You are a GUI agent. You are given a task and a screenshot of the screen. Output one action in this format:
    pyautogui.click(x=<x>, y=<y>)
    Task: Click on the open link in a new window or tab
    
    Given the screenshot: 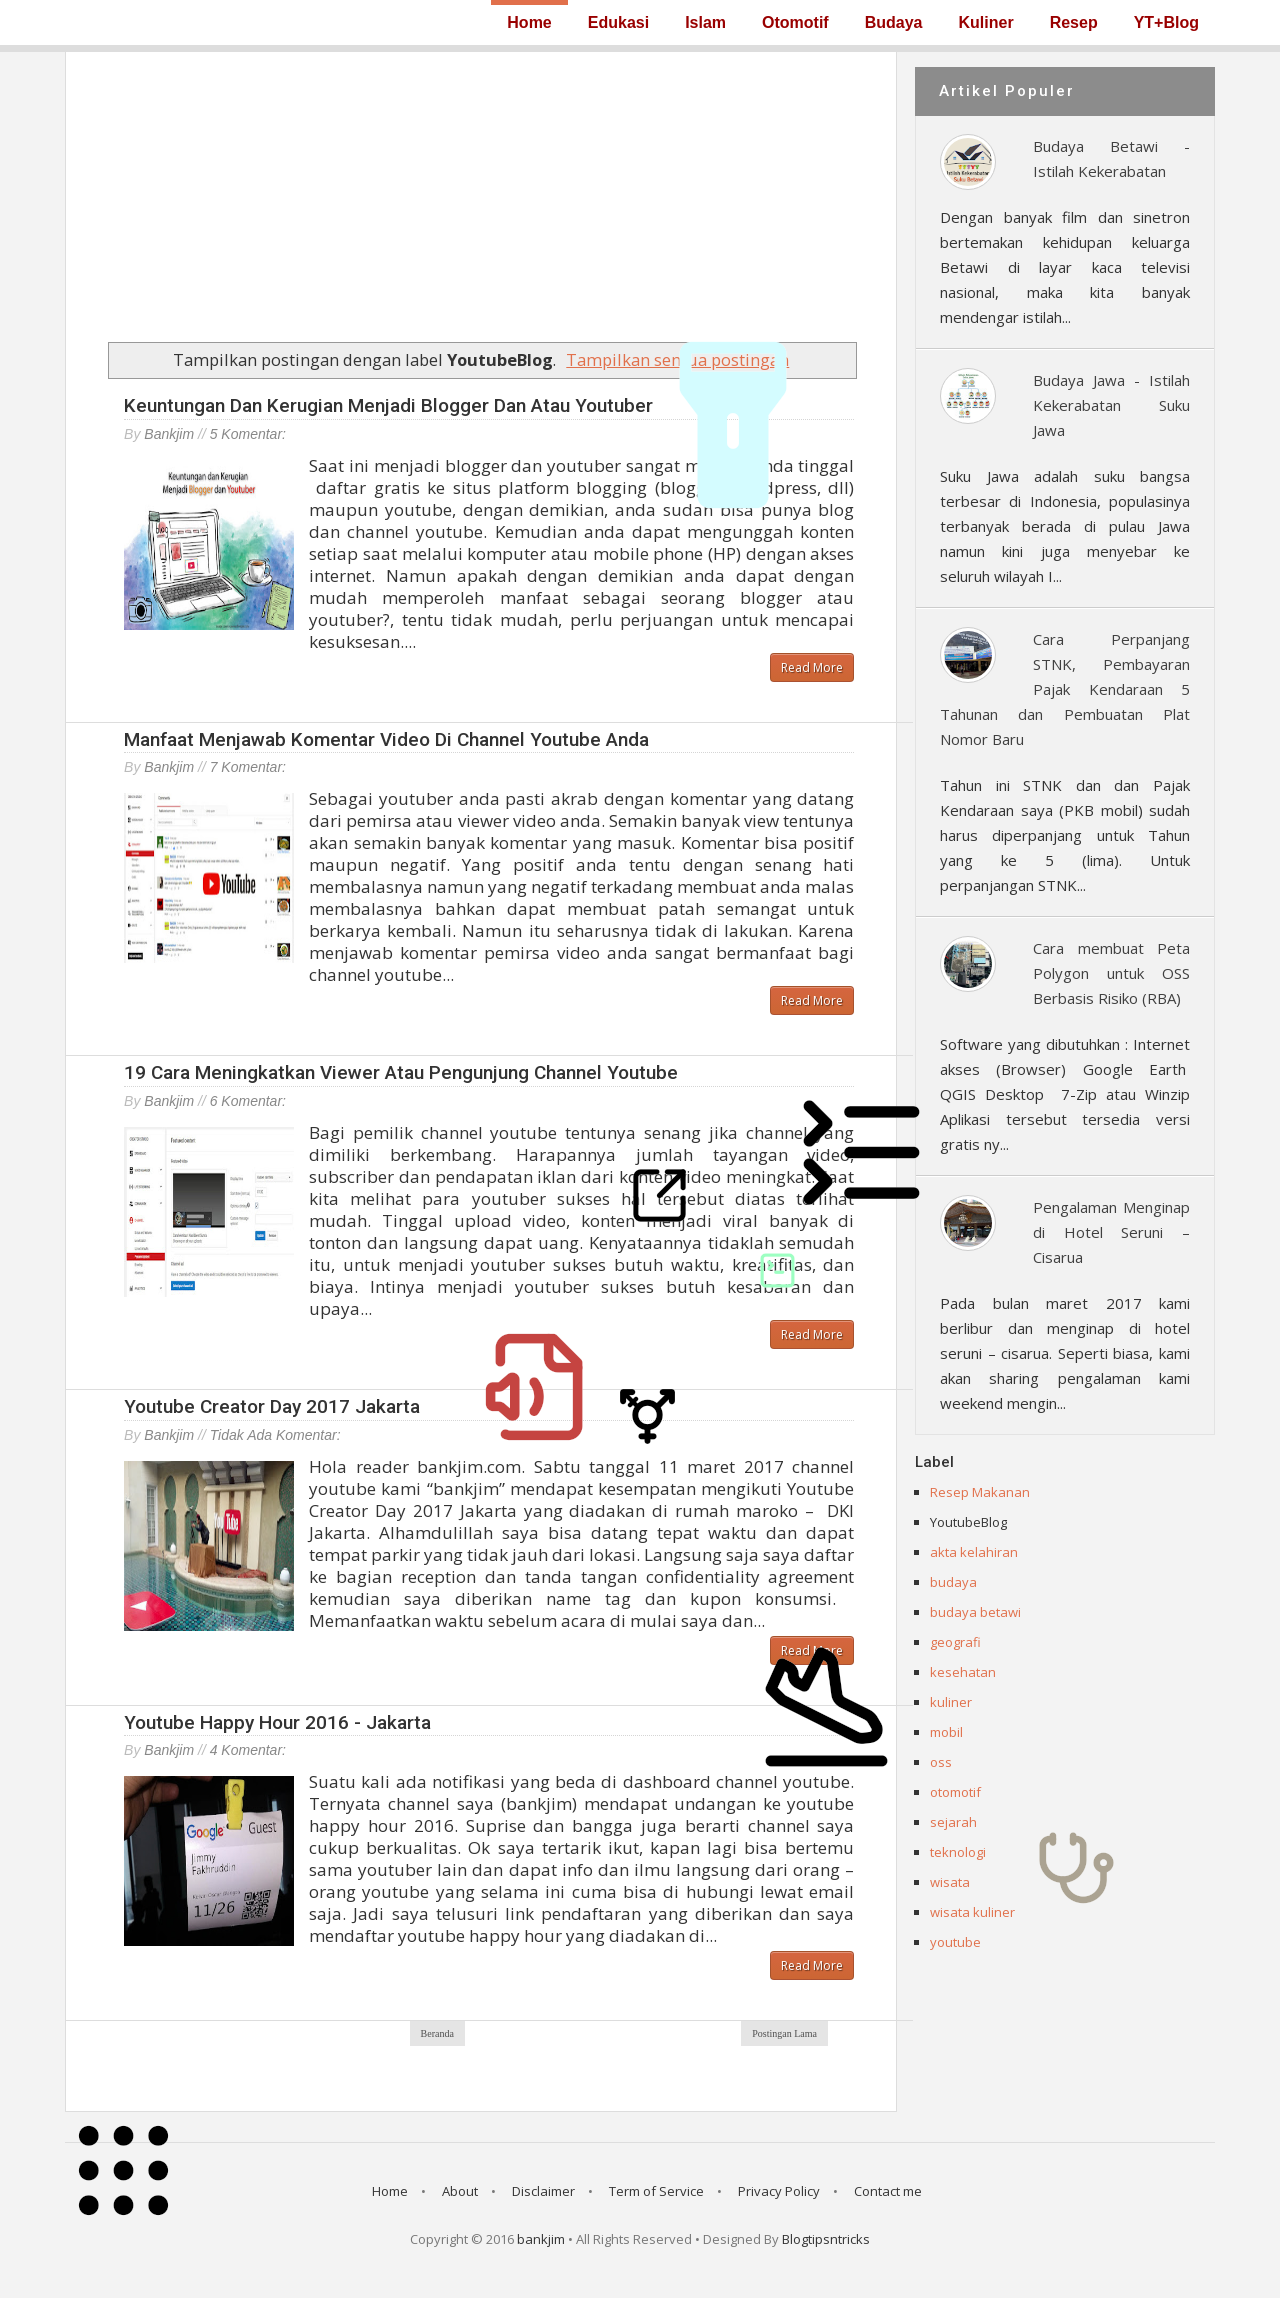 What is the action you would take?
    pyautogui.click(x=659, y=1195)
    